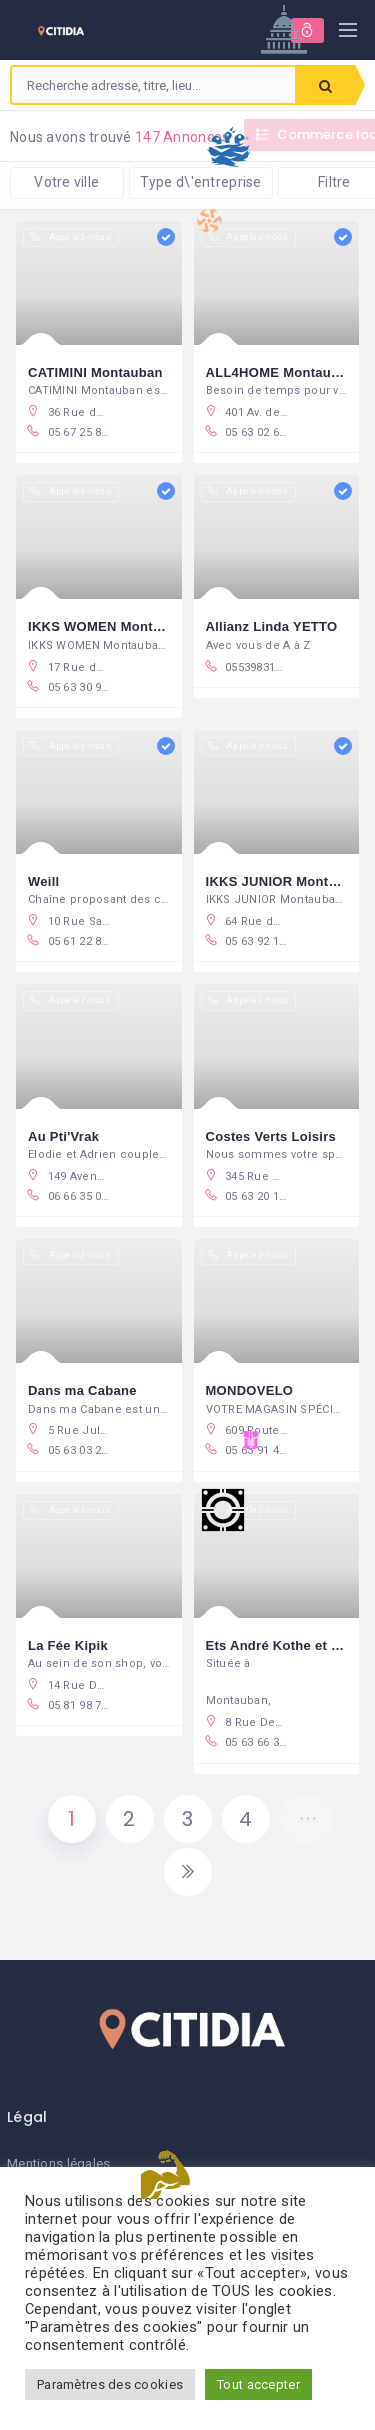 The height and width of the screenshot is (2430, 375). What do you see at coordinates (223, 1510) in the screenshot?
I see `center or focus on a target` at bounding box center [223, 1510].